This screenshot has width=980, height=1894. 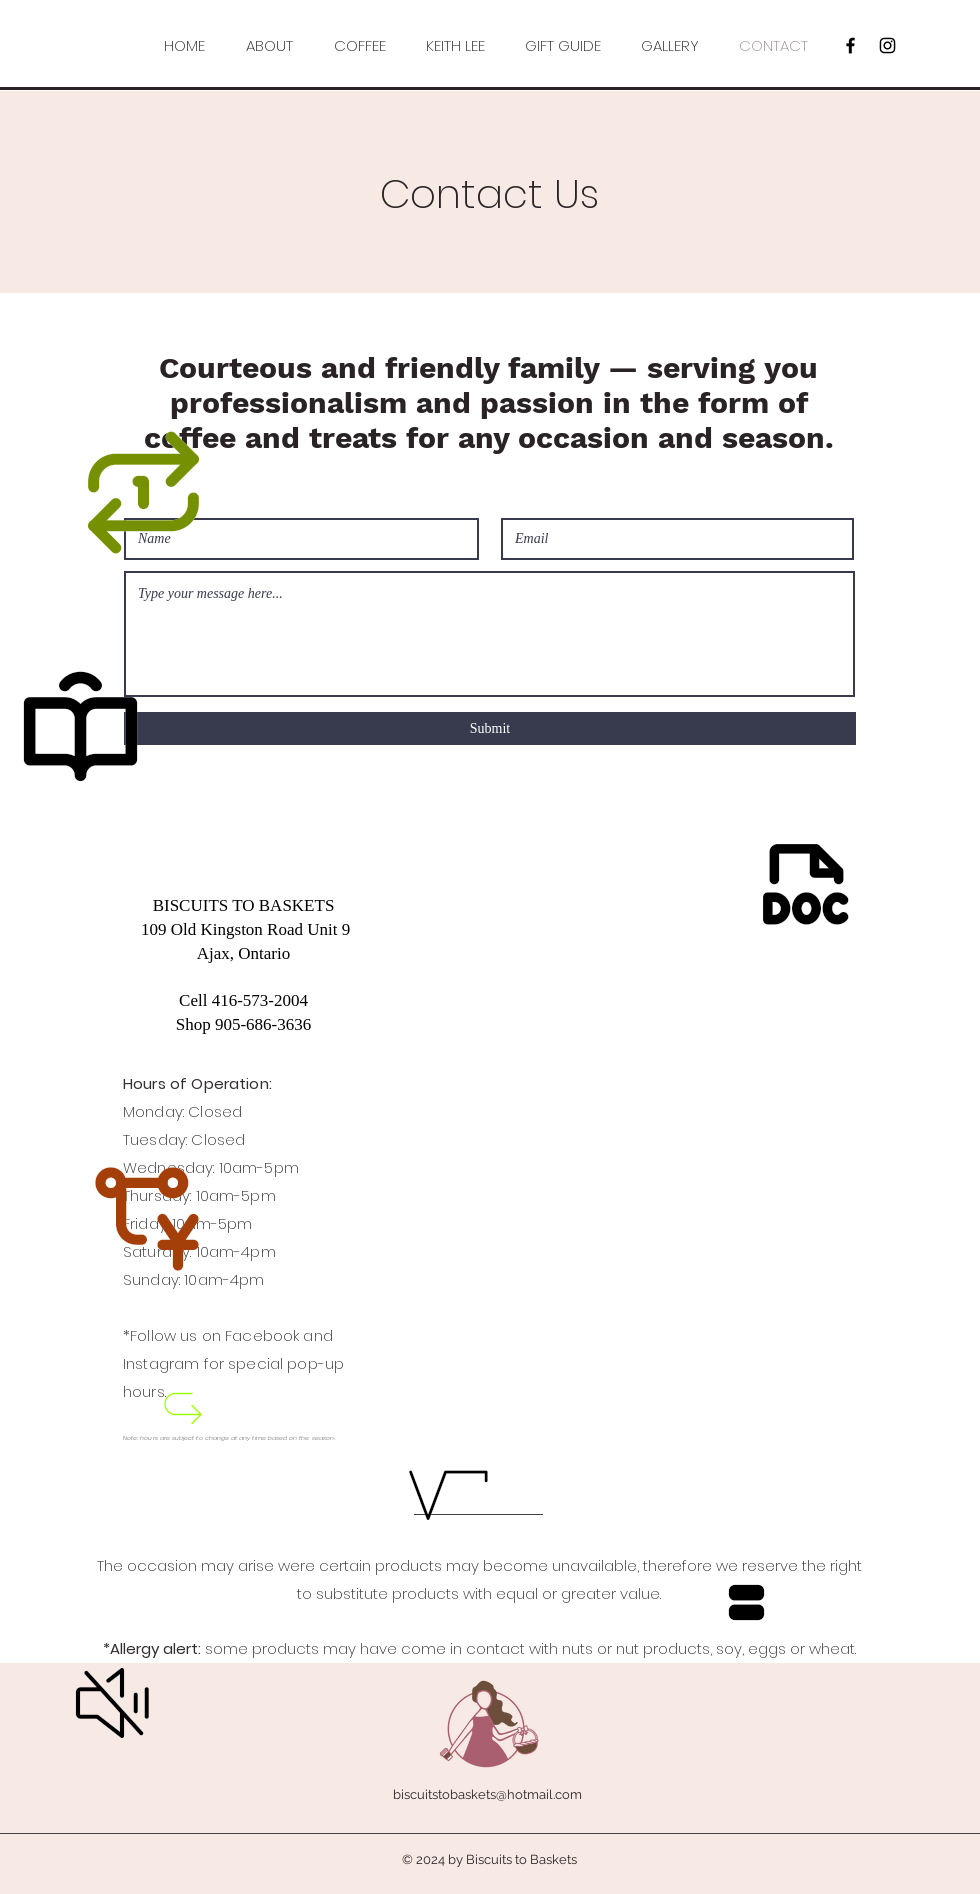 What do you see at coordinates (445, 1489) in the screenshot?
I see `insert a square root symbol` at bounding box center [445, 1489].